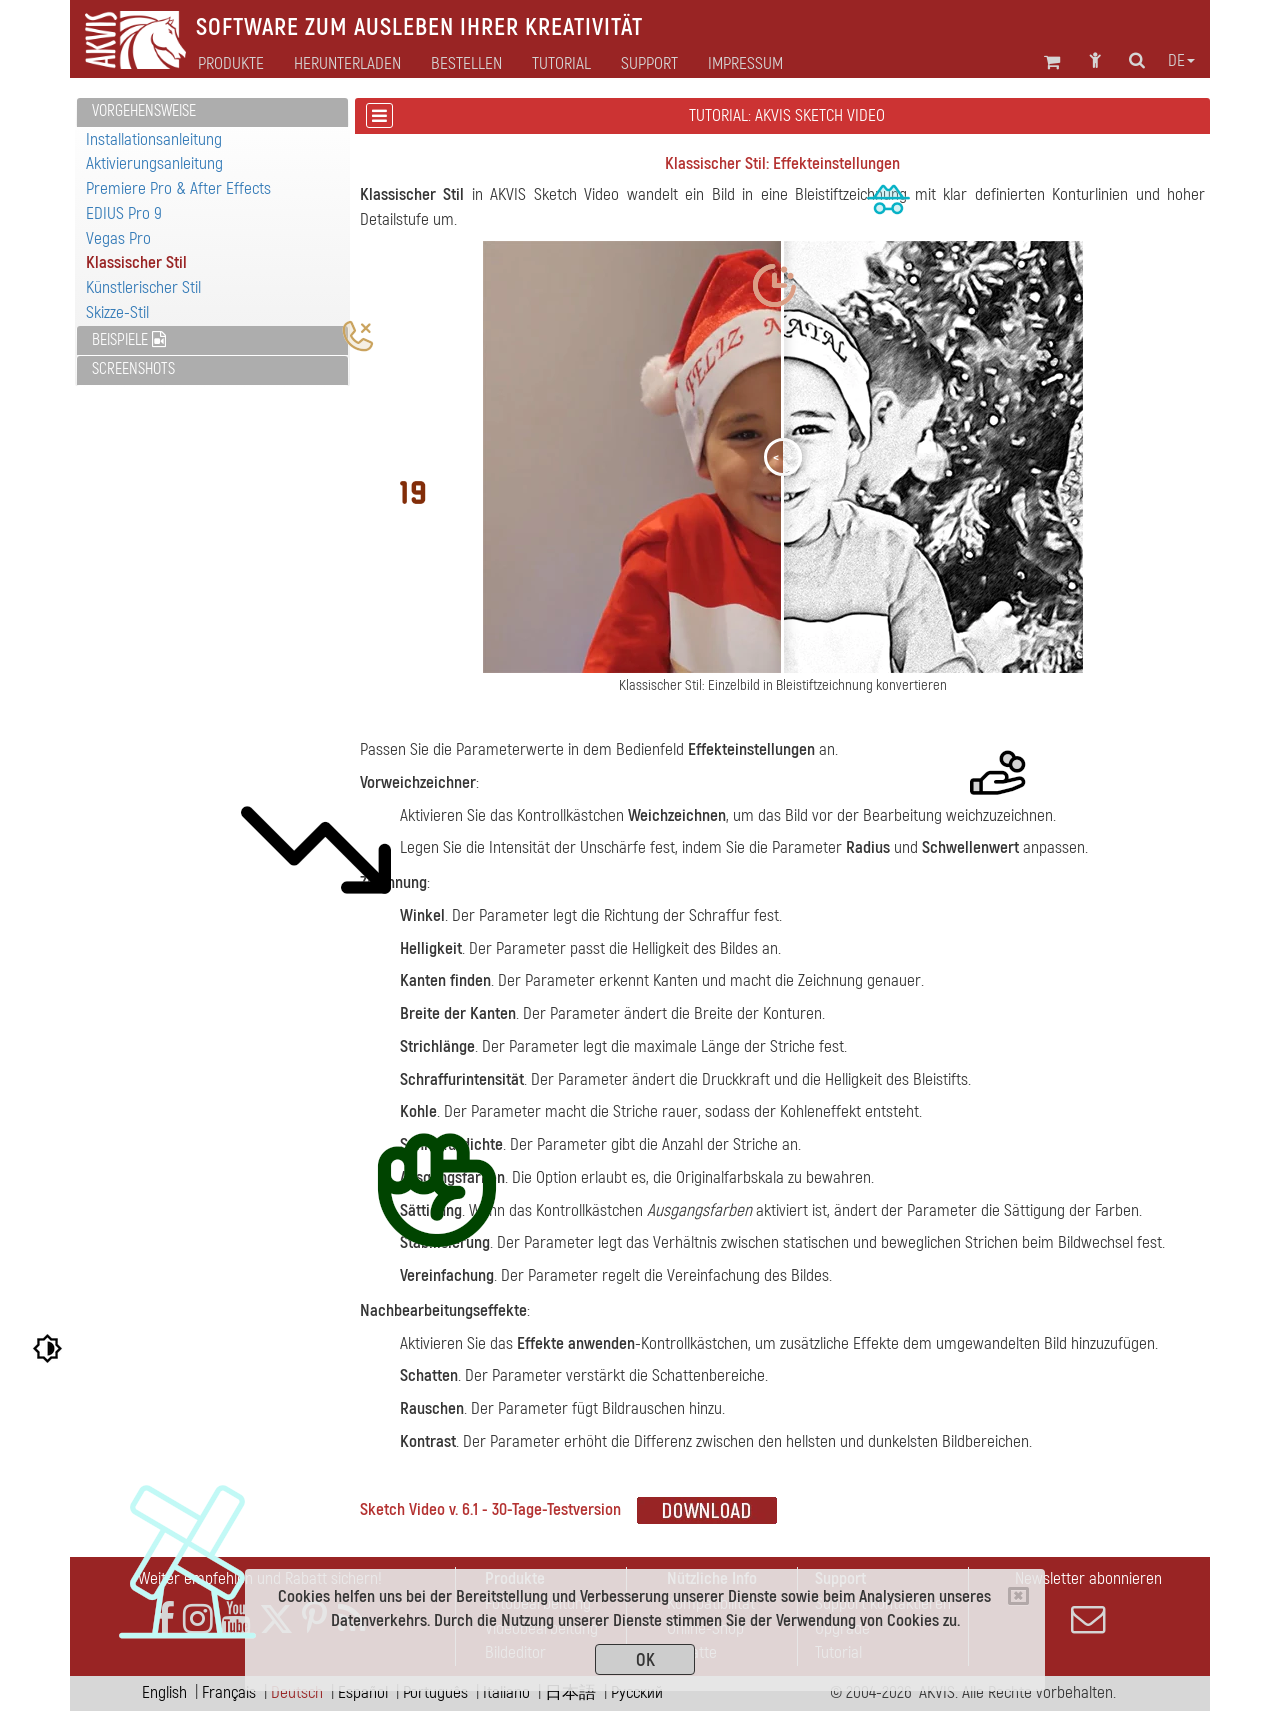 The width and height of the screenshot is (1280, 1711). I want to click on adjust screen brightness settings, so click(47, 1348).